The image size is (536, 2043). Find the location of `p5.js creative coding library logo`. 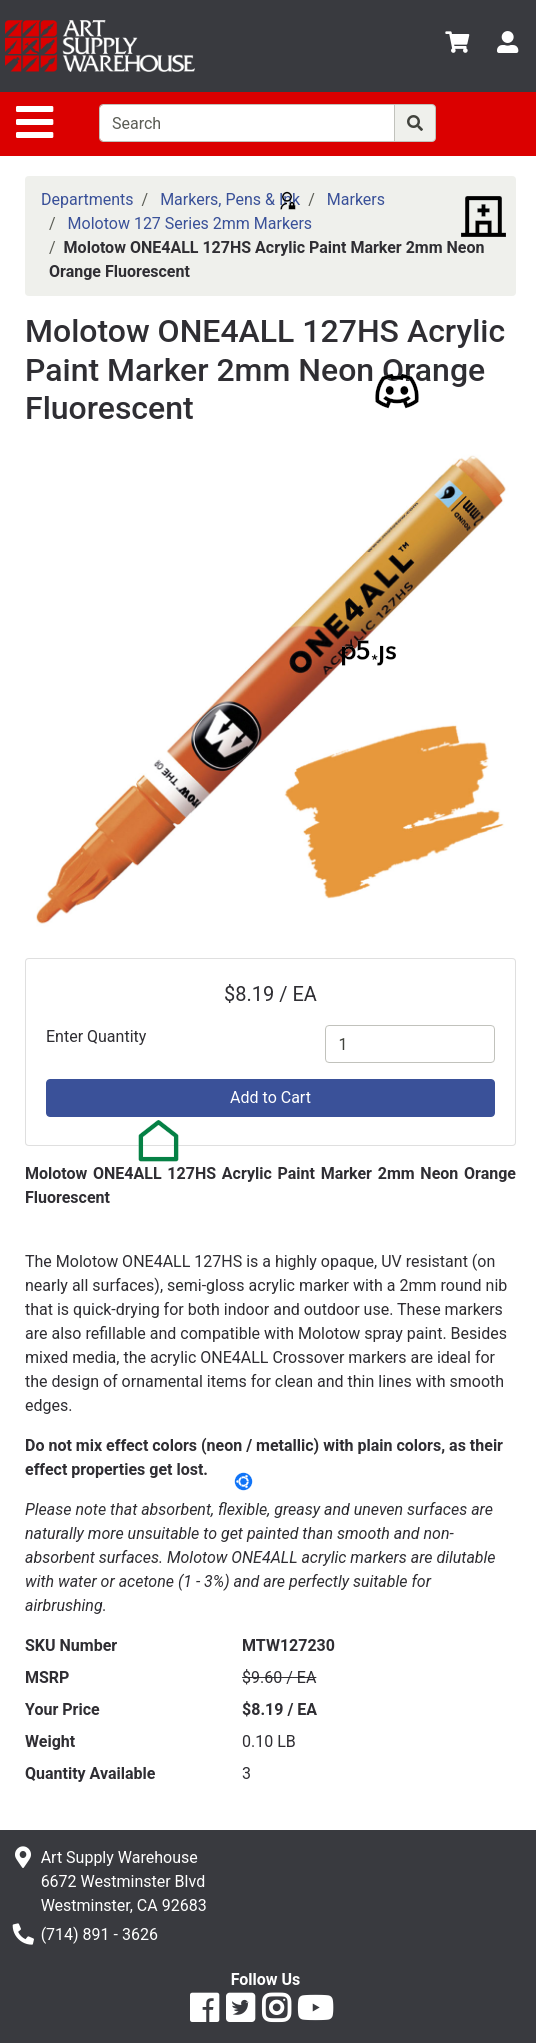

p5.js creative coding library logo is located at coordinates (369, 653).